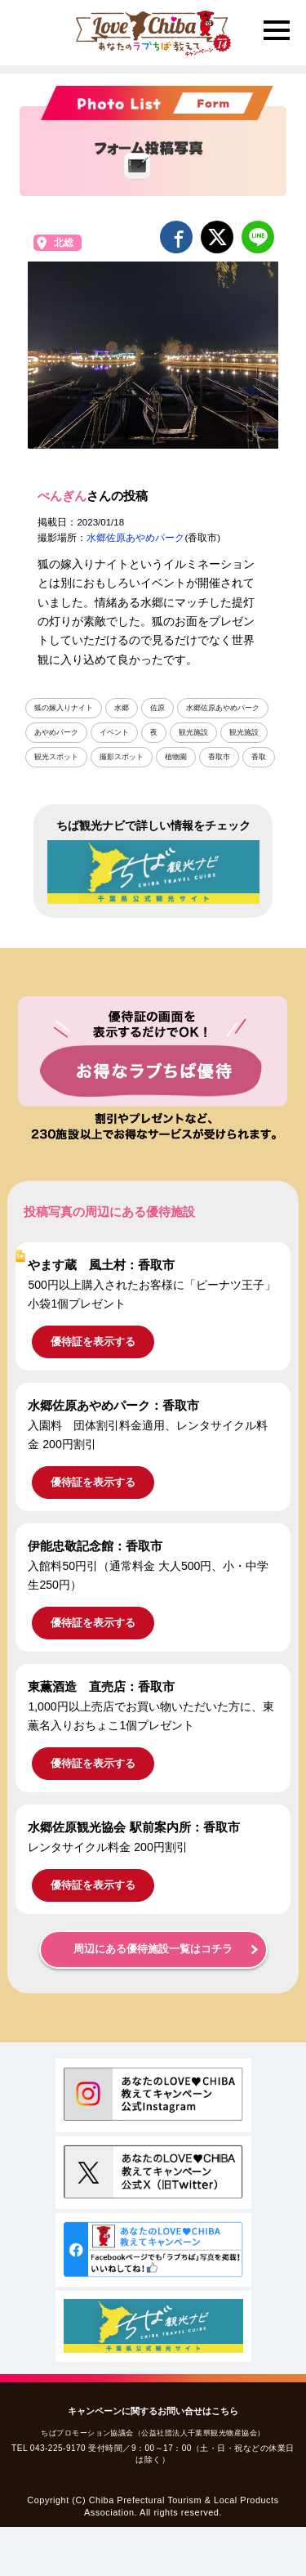 Image resolution: width=306 pixels, height=2576 pixels. What do you see at coordinates (20, 1256) in the screenshot?
I see `a google slides presentation file` at bounding box center [20, 1256].